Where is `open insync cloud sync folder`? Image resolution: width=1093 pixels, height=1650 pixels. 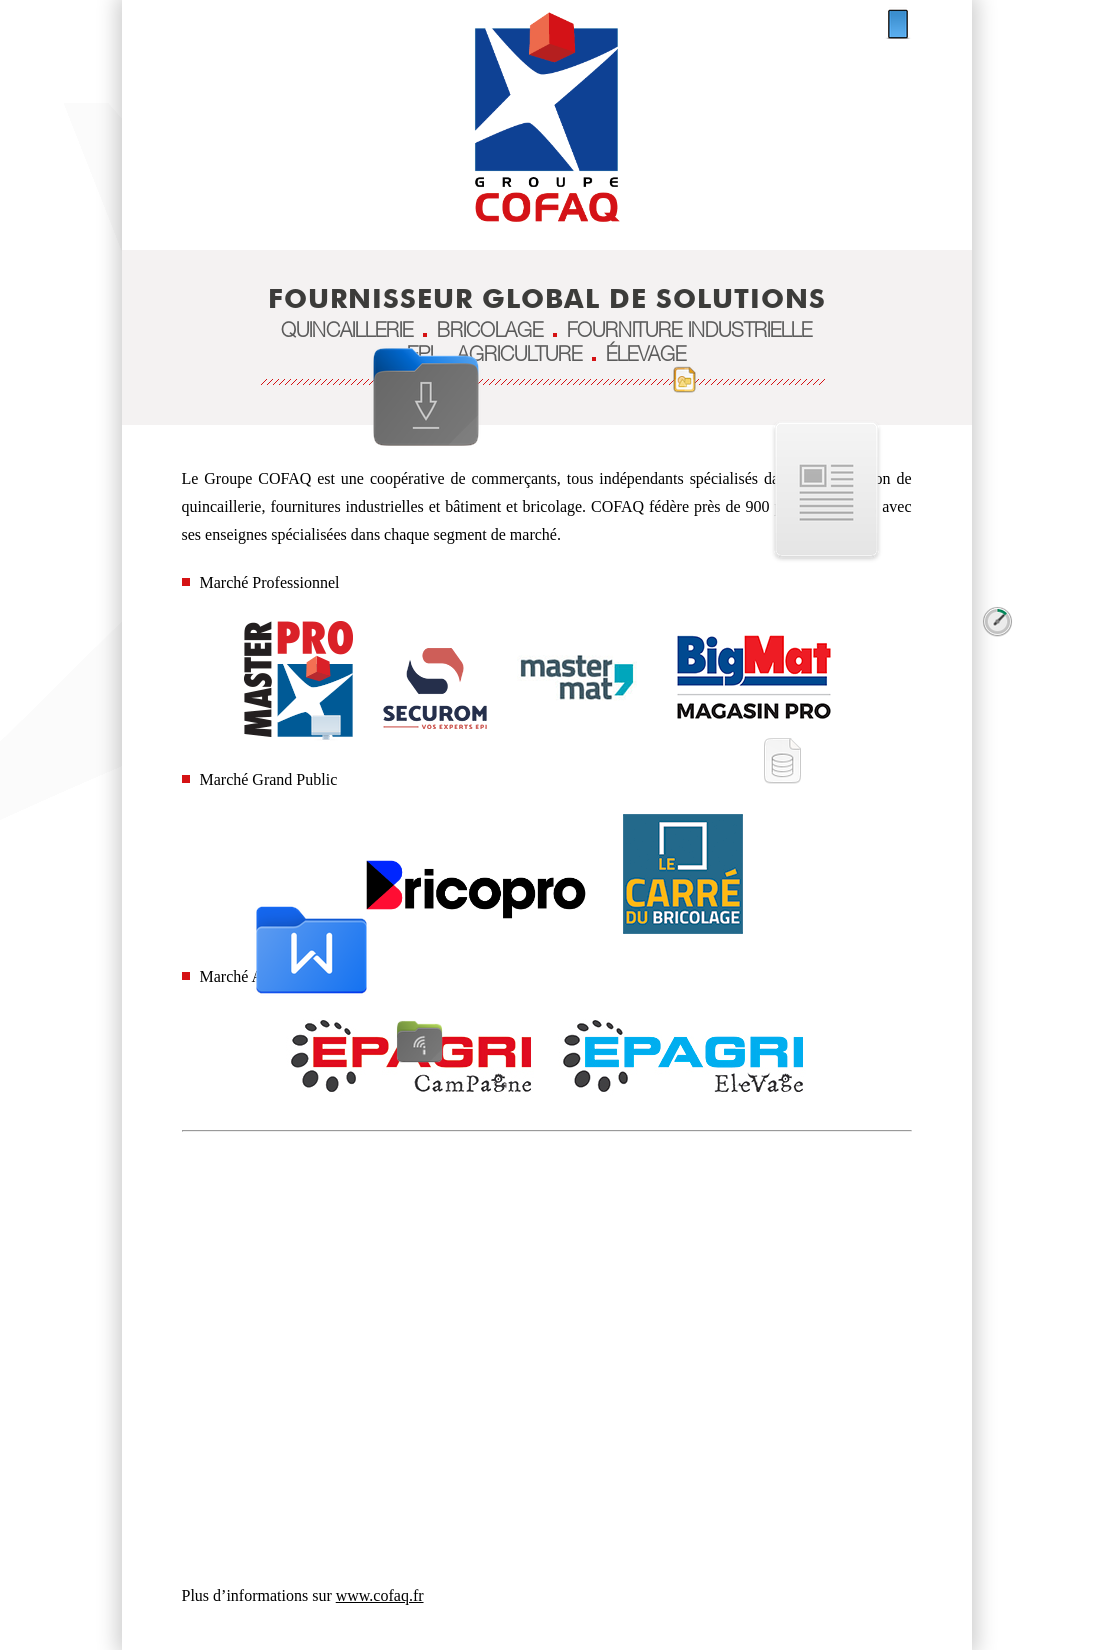 open insync cloud sync folder is located at coordinates (419, 1041).